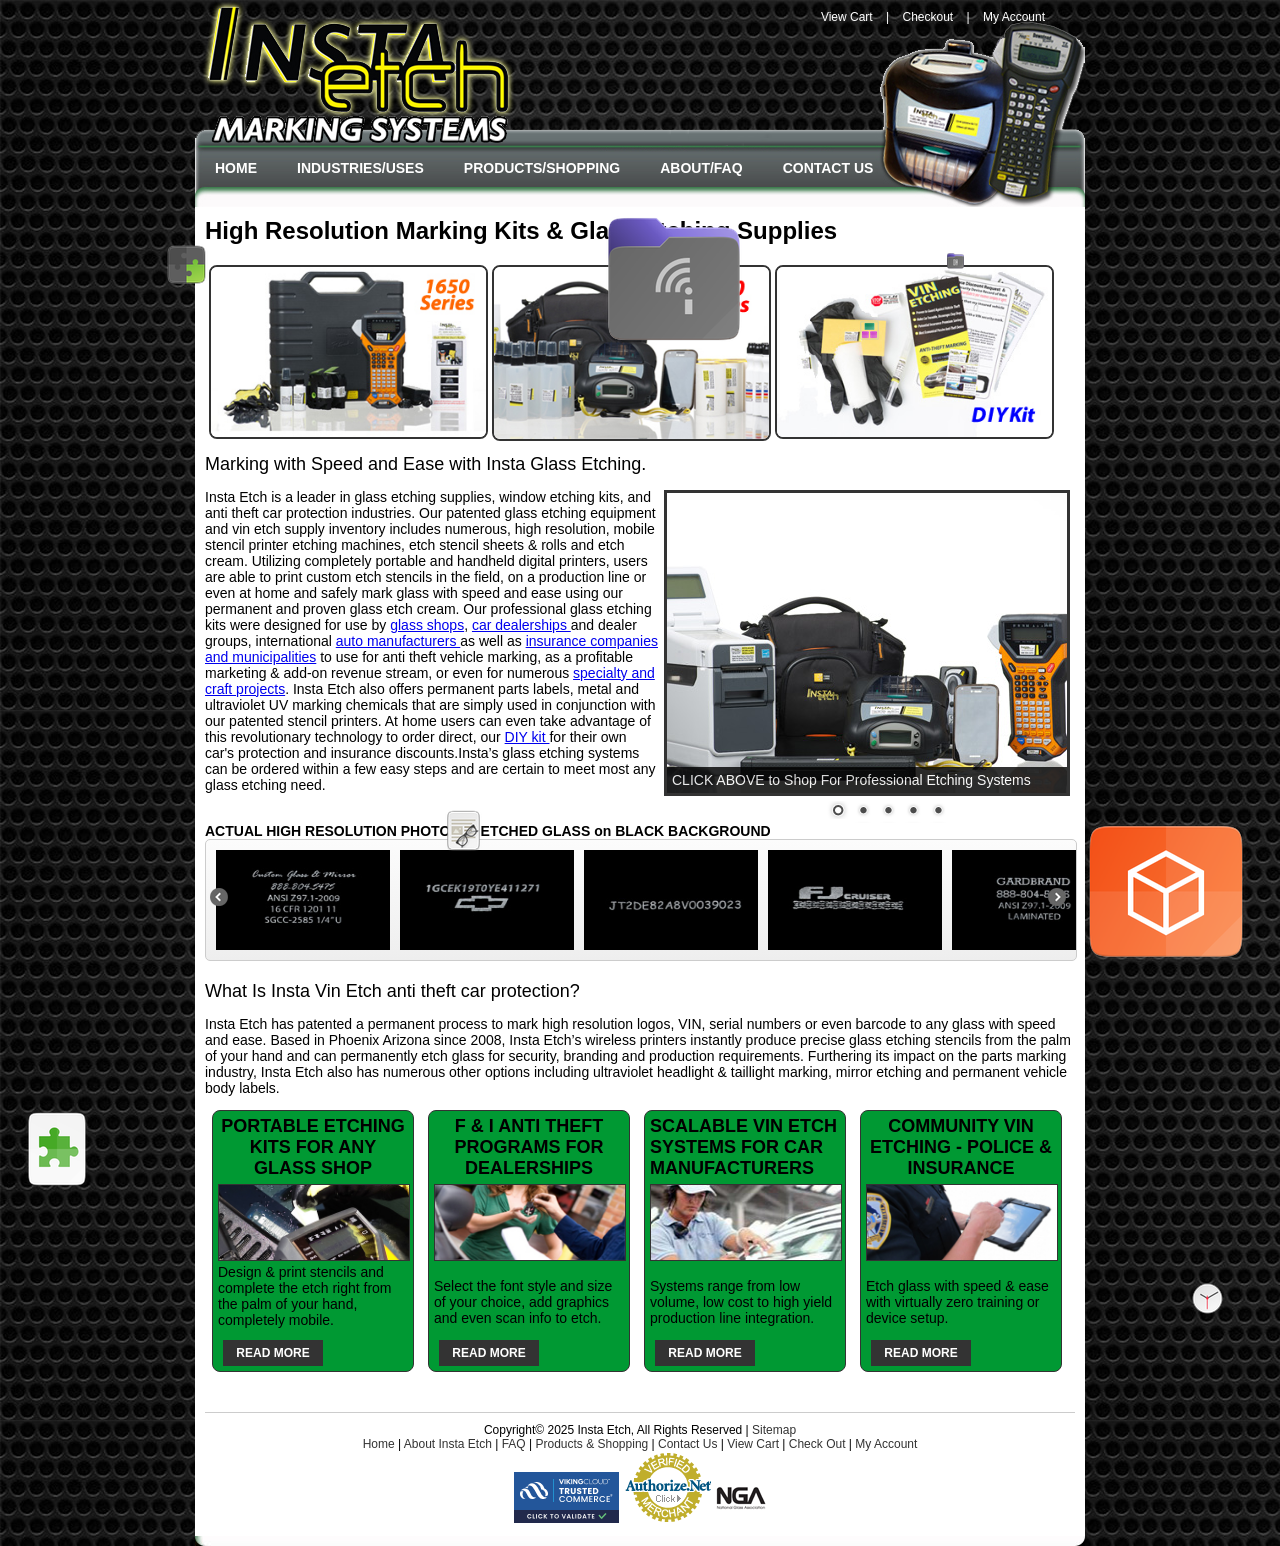  I want to click on open a 3D model file, so click(1166, 886).